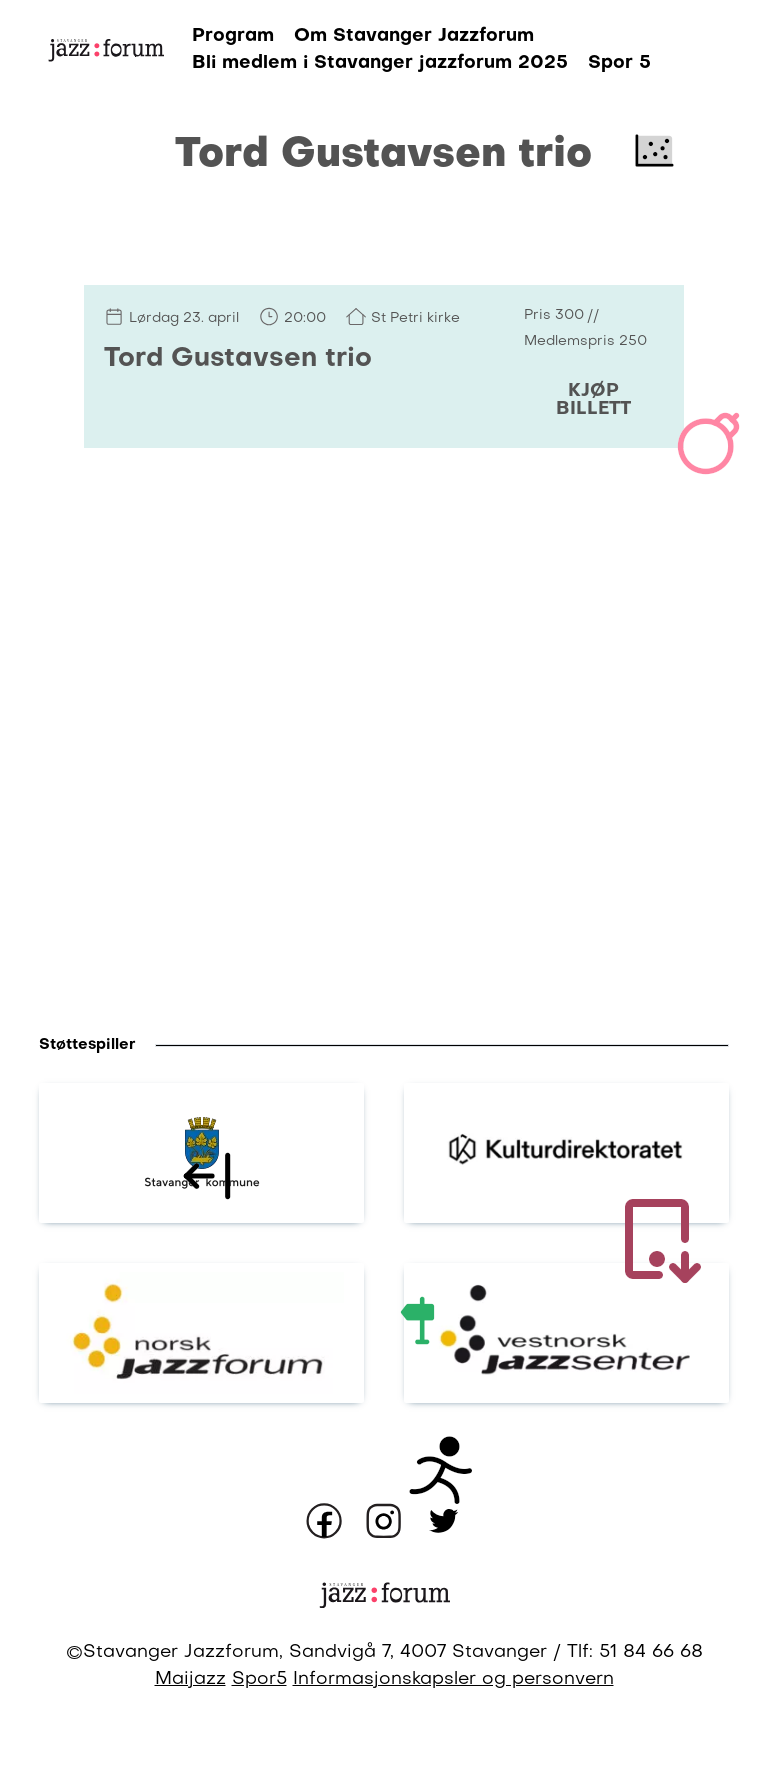 The height and width of the screenshot is (1773, 768). I want to click on collapse sidebar or panel, so click(207, 1176).